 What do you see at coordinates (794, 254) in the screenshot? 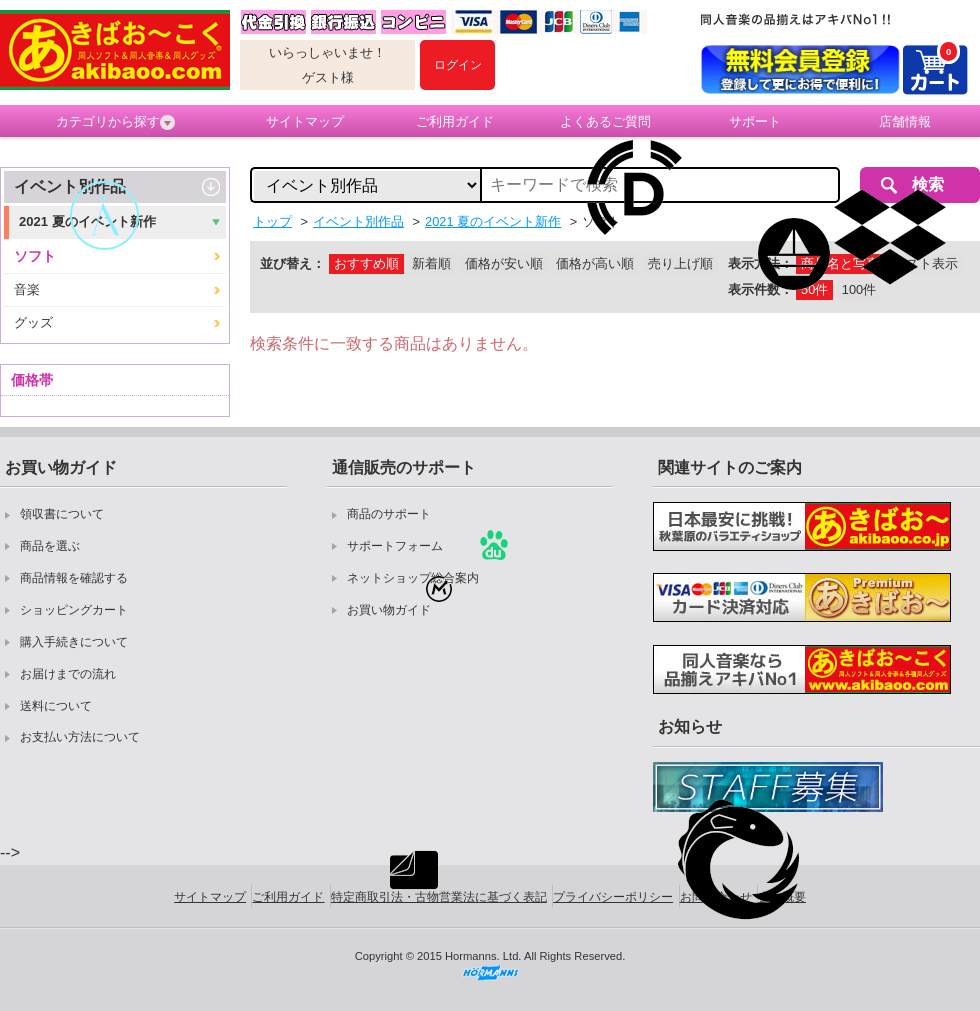
I see `navigate to MentorCruise platform` at bounding box center [794, 254].